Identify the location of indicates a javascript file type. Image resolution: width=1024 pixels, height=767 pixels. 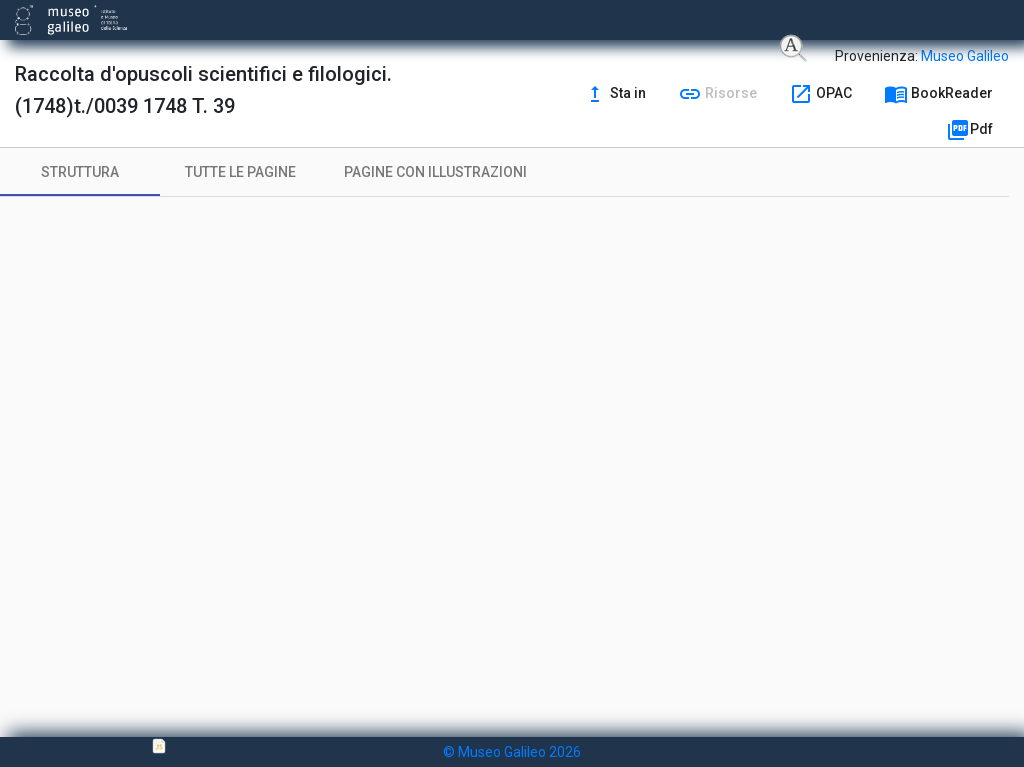
(159, 746).